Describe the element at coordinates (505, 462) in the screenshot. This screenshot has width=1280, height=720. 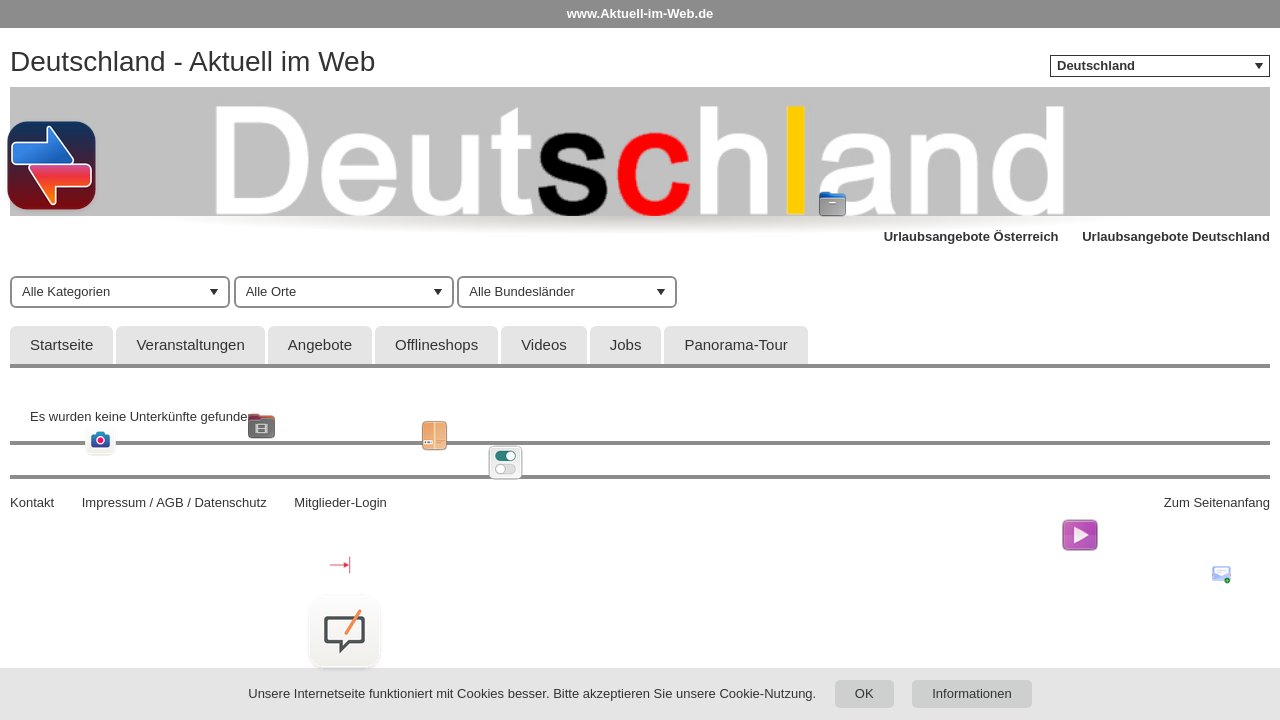
I see `open system tweaks or settings customization` at that location.